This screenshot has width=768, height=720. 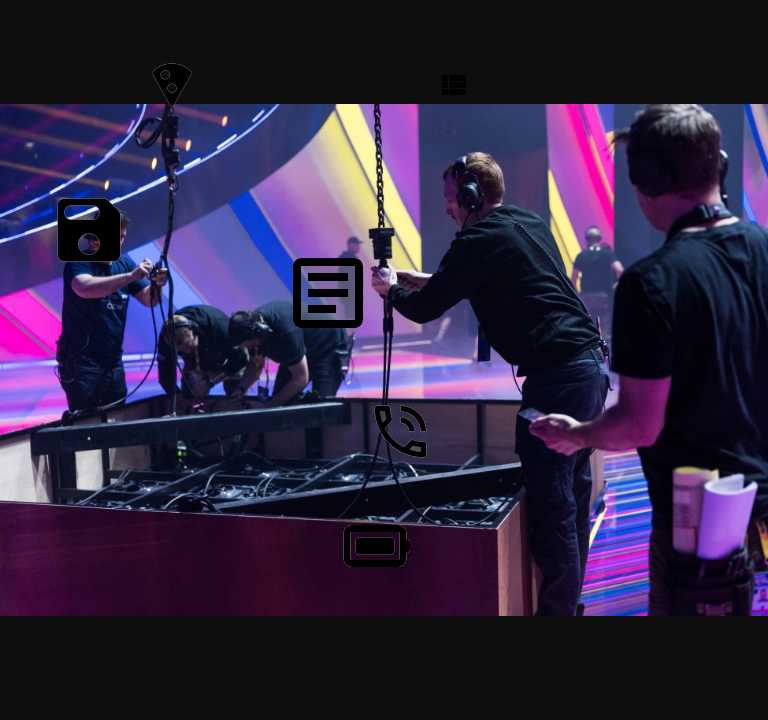 I want to click on indicates full battery charge, so click(x=375, y=546).